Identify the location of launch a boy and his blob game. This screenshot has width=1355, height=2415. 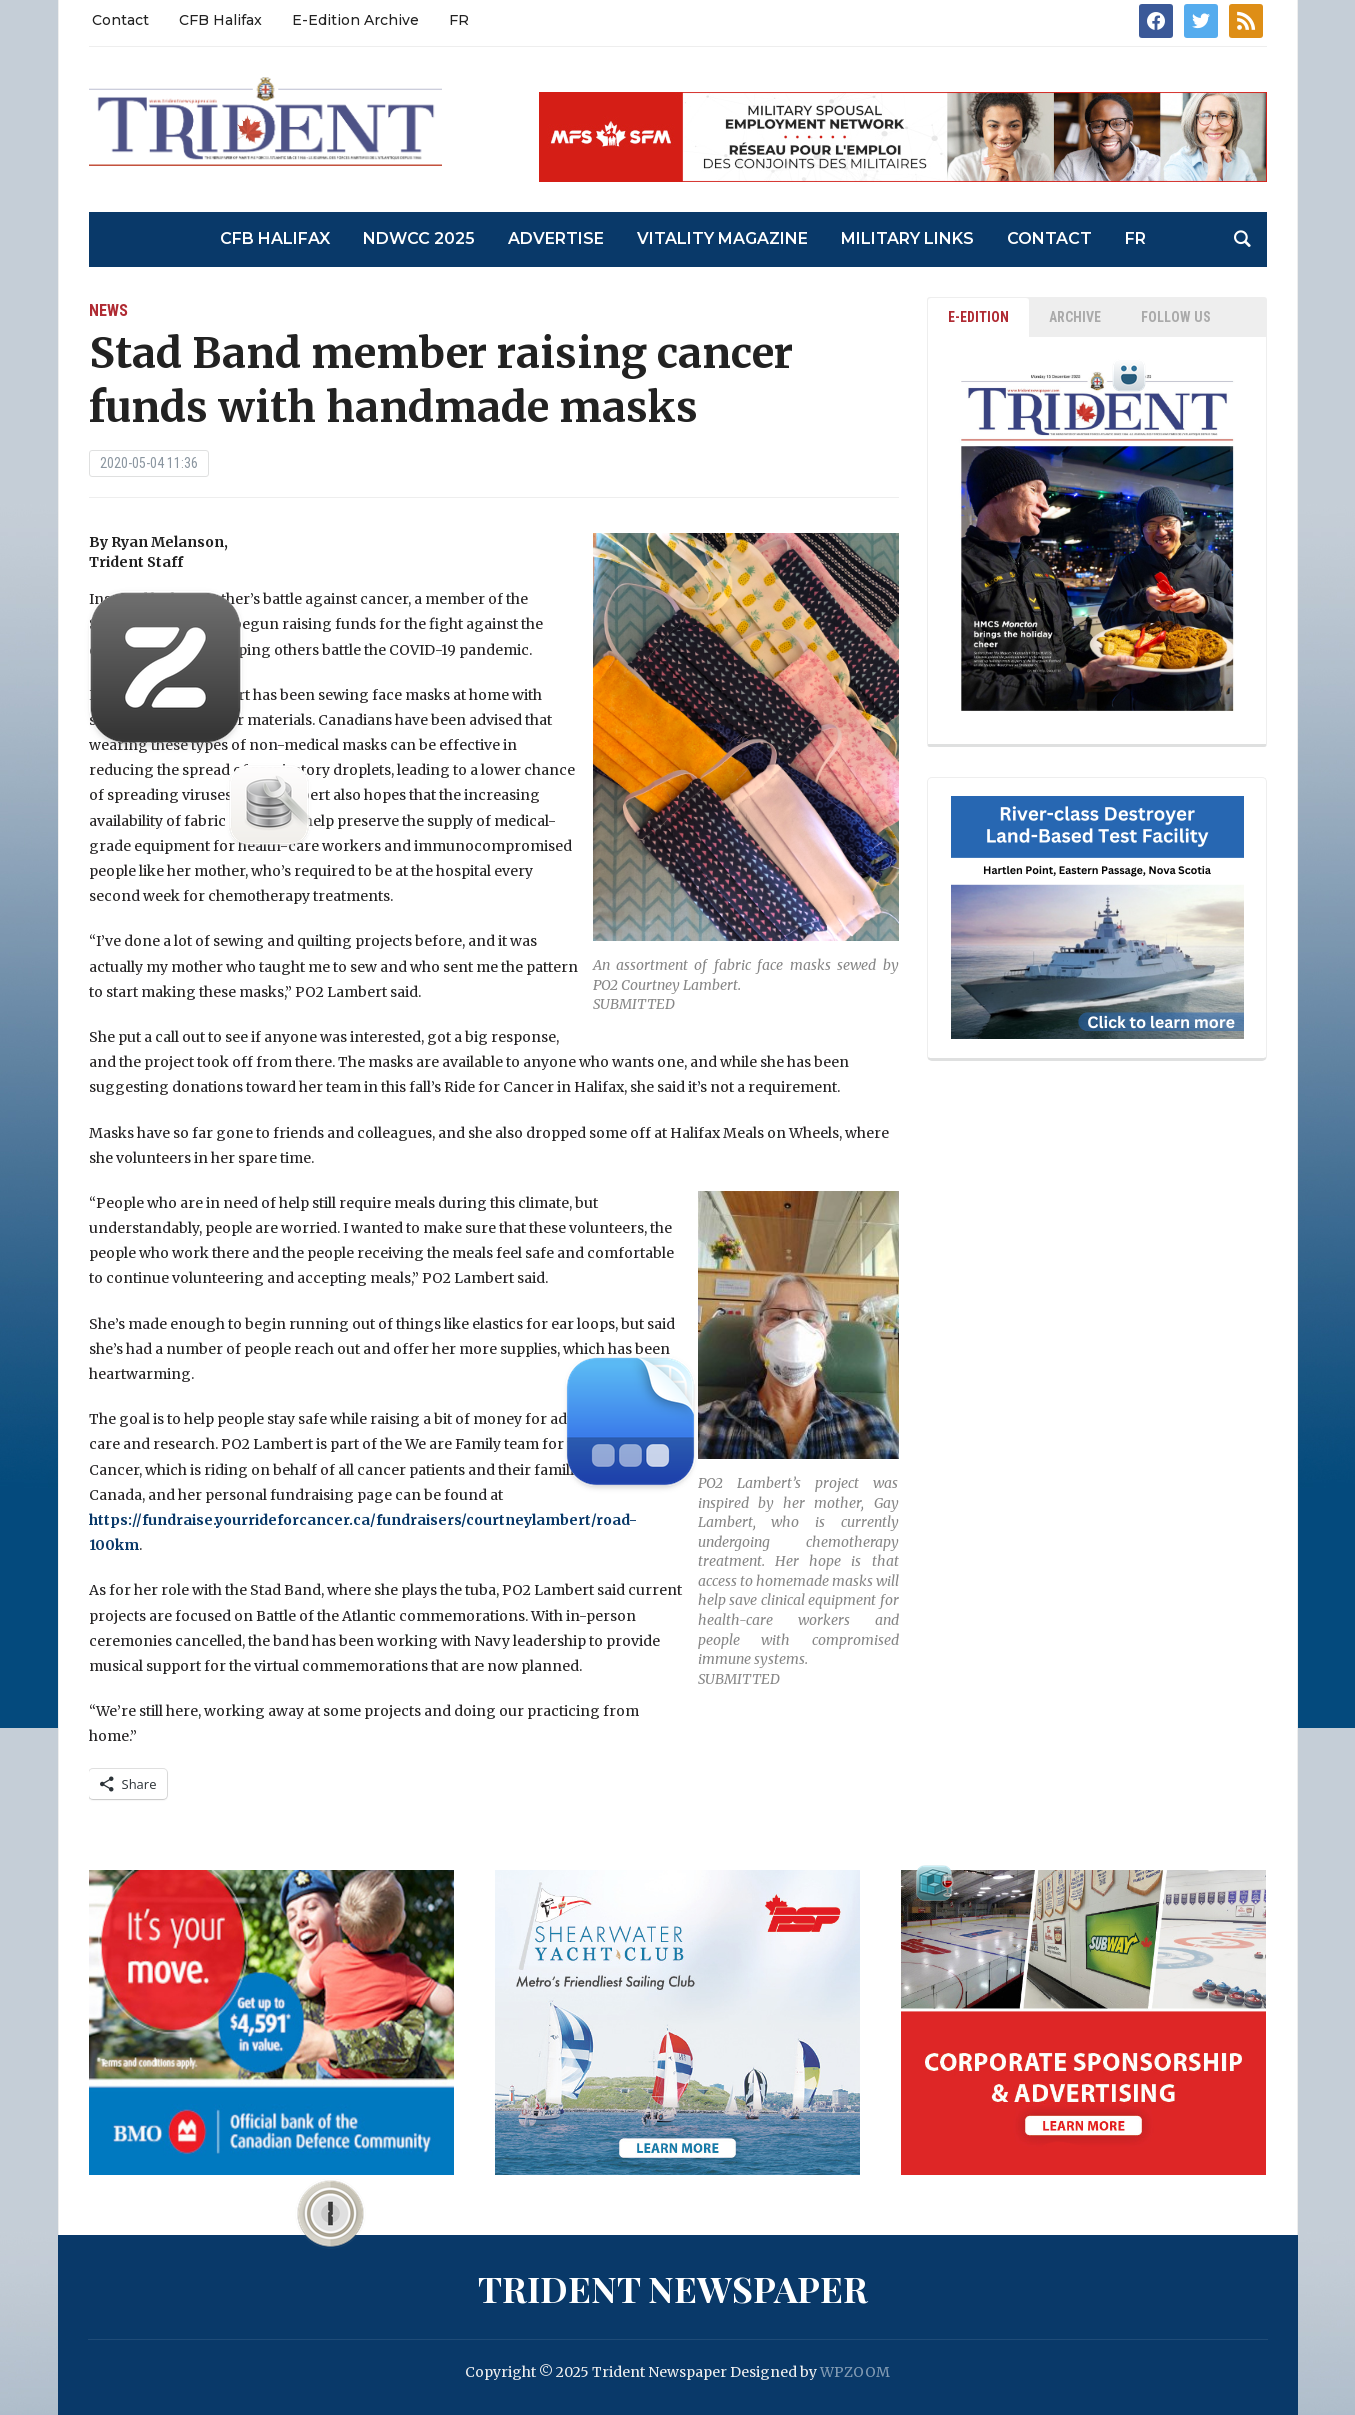
(1129, 375).